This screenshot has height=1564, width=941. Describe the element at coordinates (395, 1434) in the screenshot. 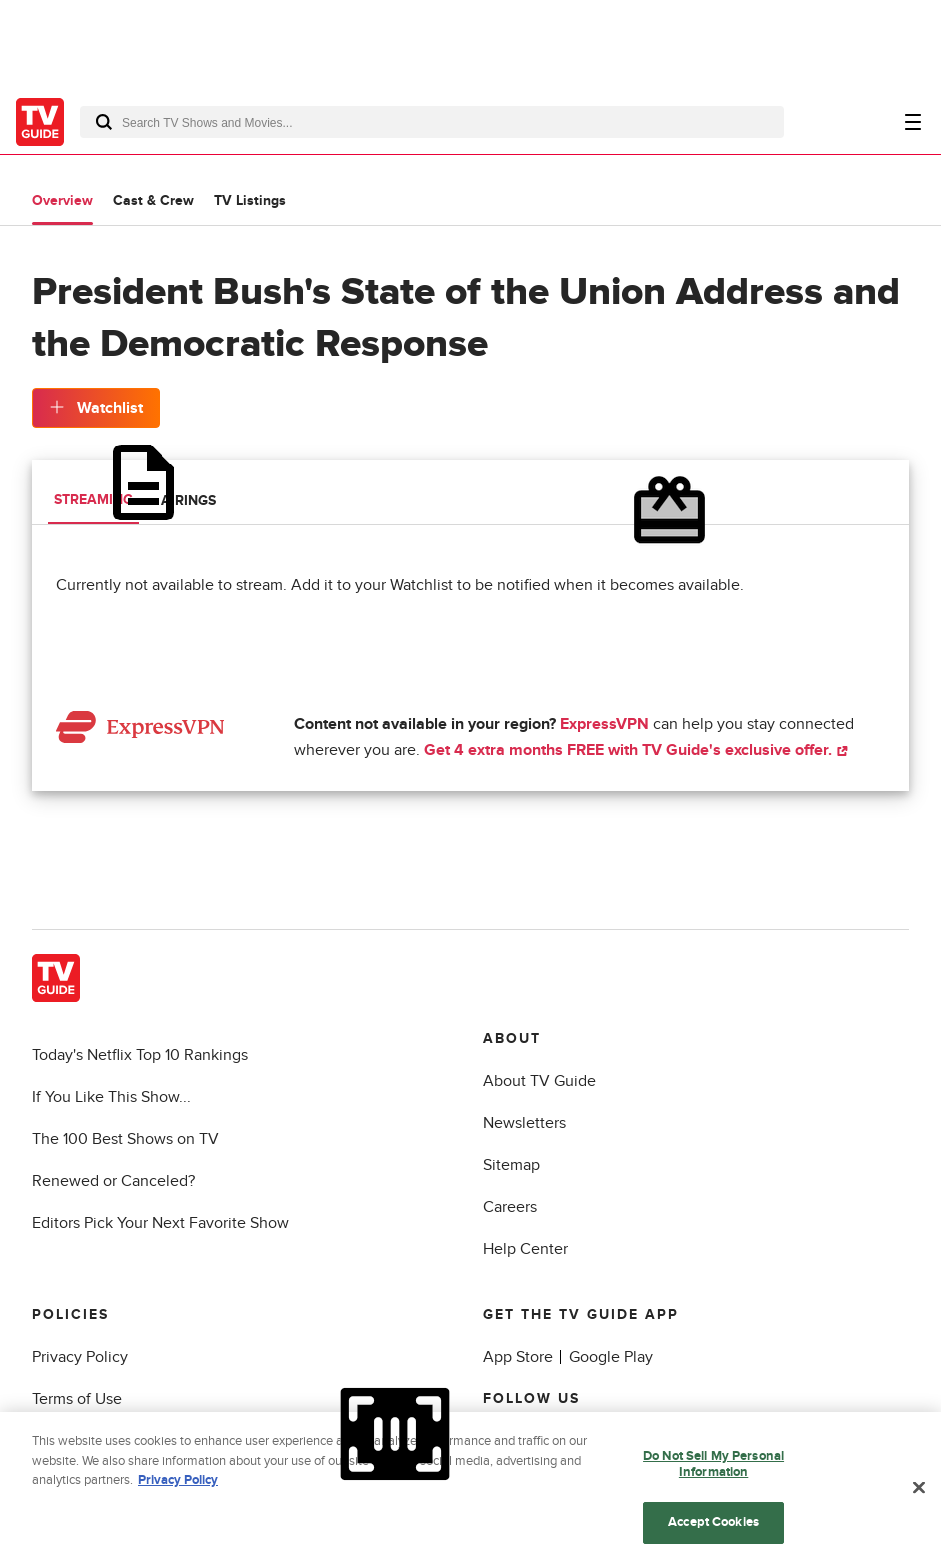

I see `scan a barcode` at that location.